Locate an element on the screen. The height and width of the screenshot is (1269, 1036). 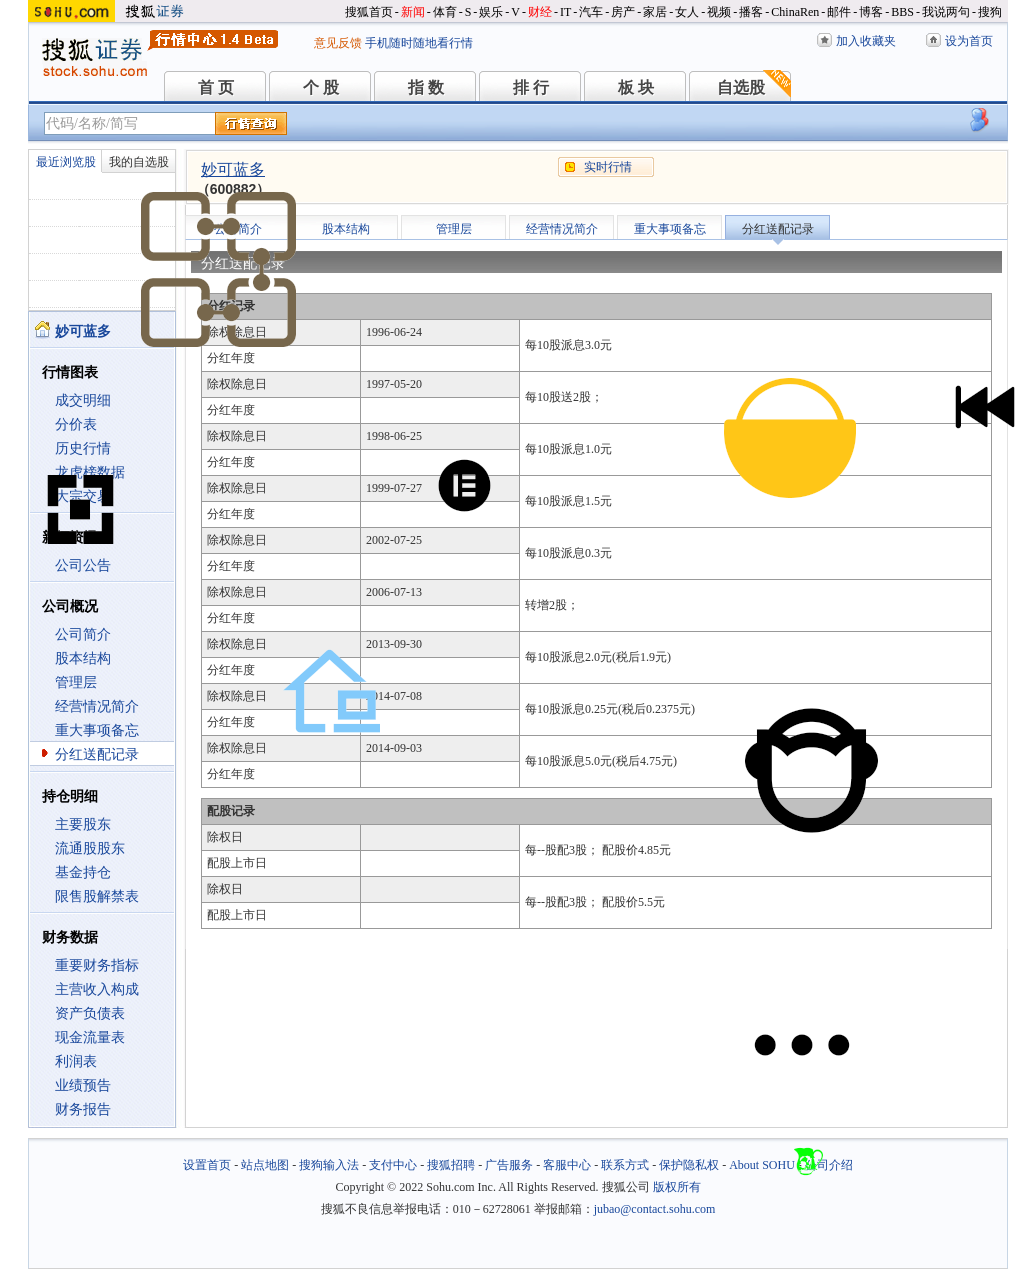
xyflow brand logo is located at coordinates (218, 269).